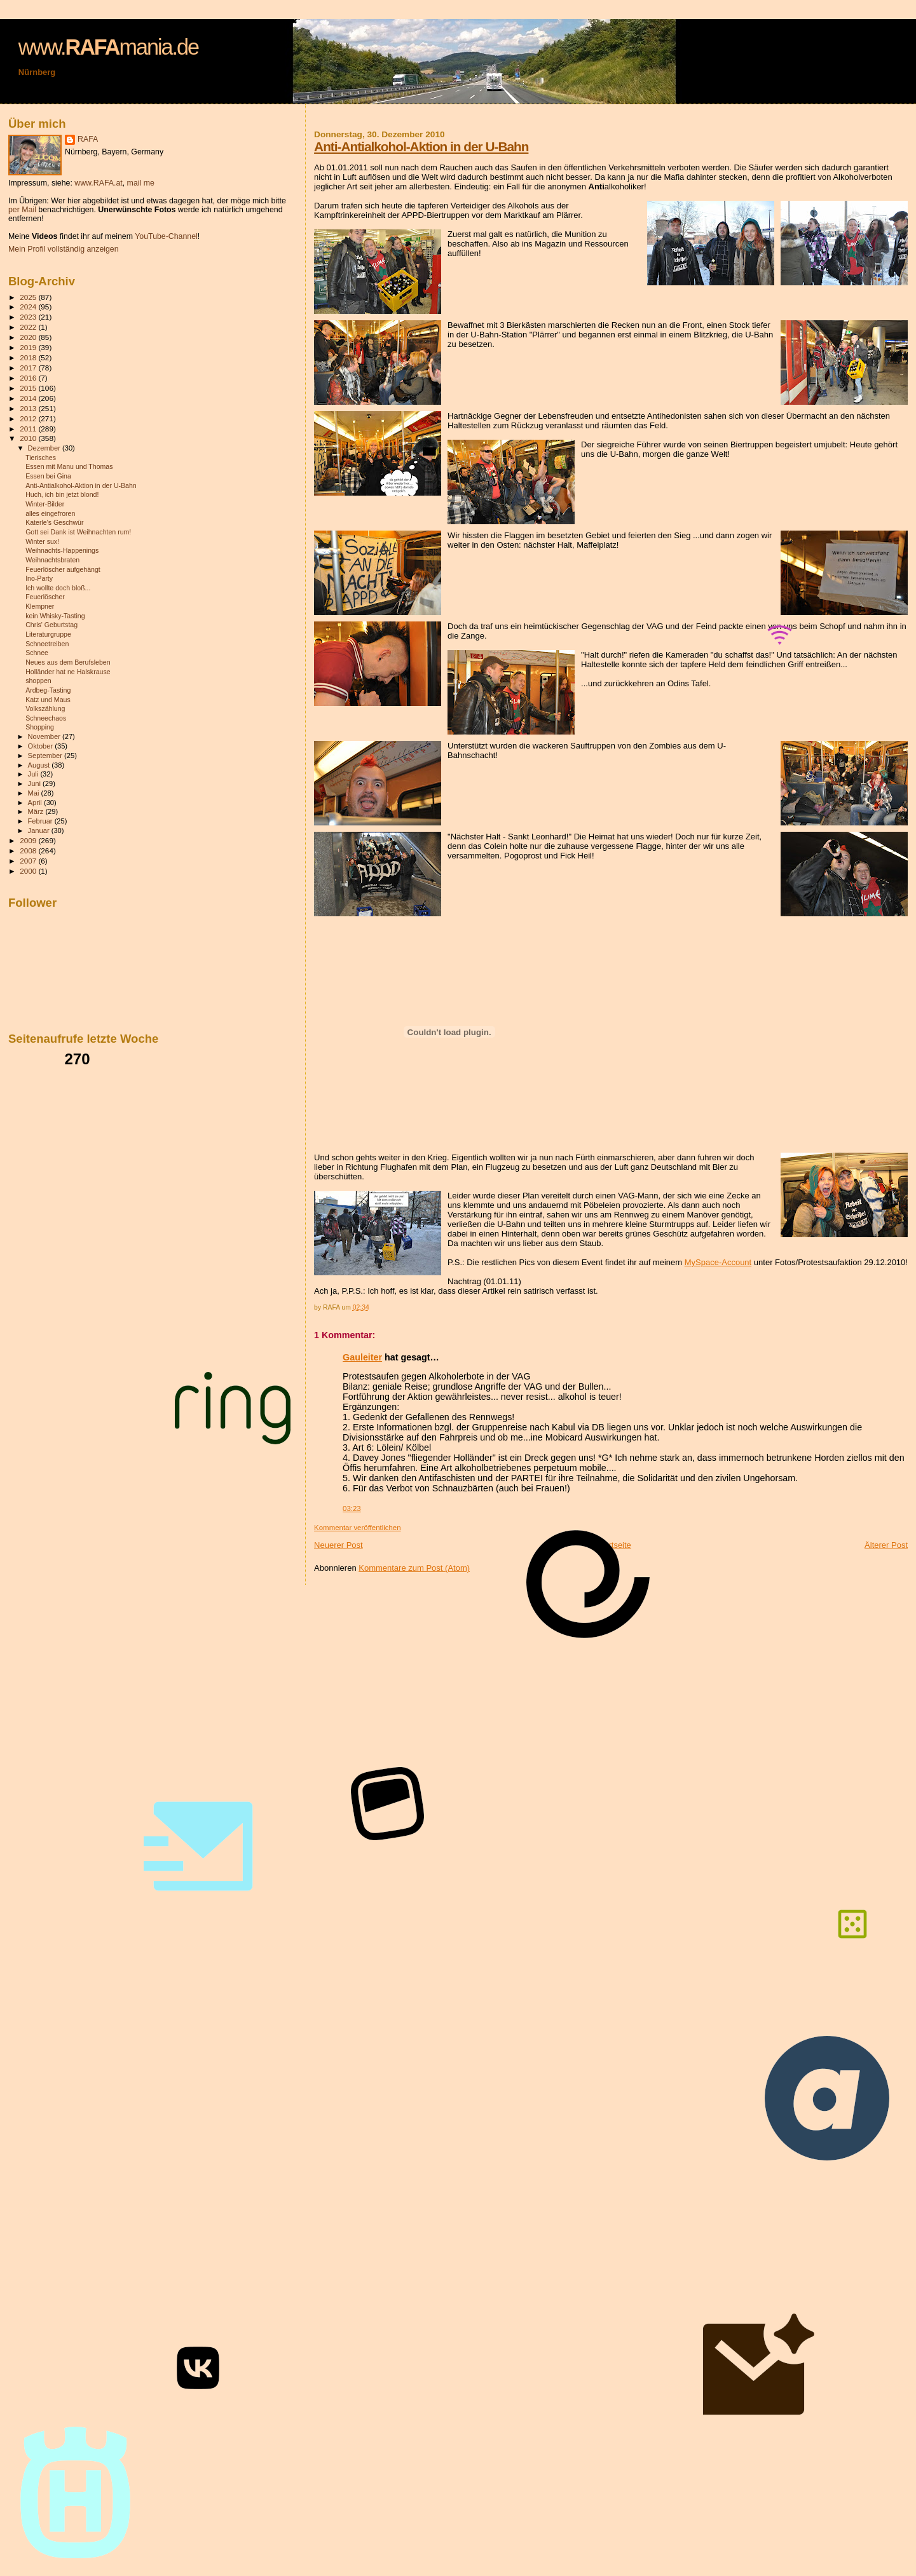  Describe the element at coordinates (779, 635) in the screenshot. I see `indicates wireless network connection status` at that location.